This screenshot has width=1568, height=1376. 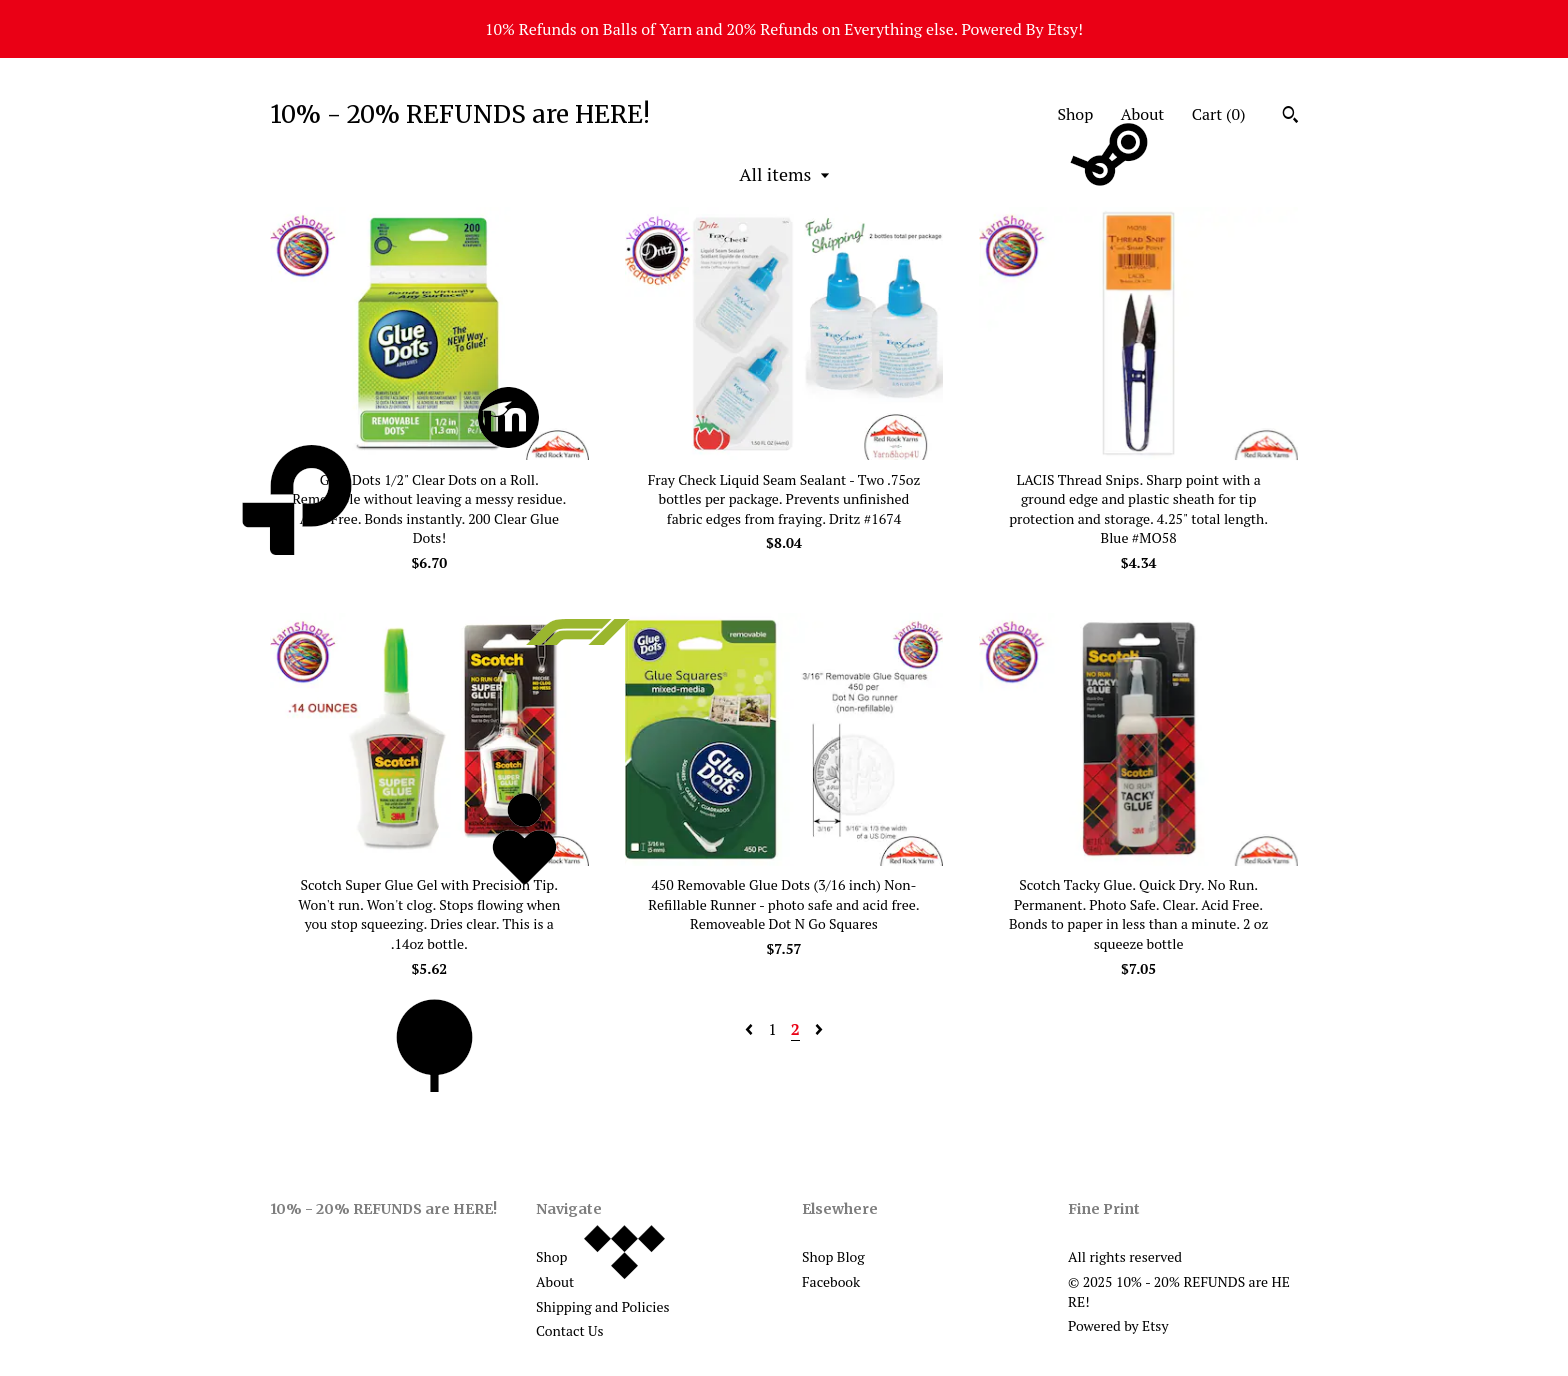 I want to click on open the Formula 1 app or website, so click(x=578, y=632).